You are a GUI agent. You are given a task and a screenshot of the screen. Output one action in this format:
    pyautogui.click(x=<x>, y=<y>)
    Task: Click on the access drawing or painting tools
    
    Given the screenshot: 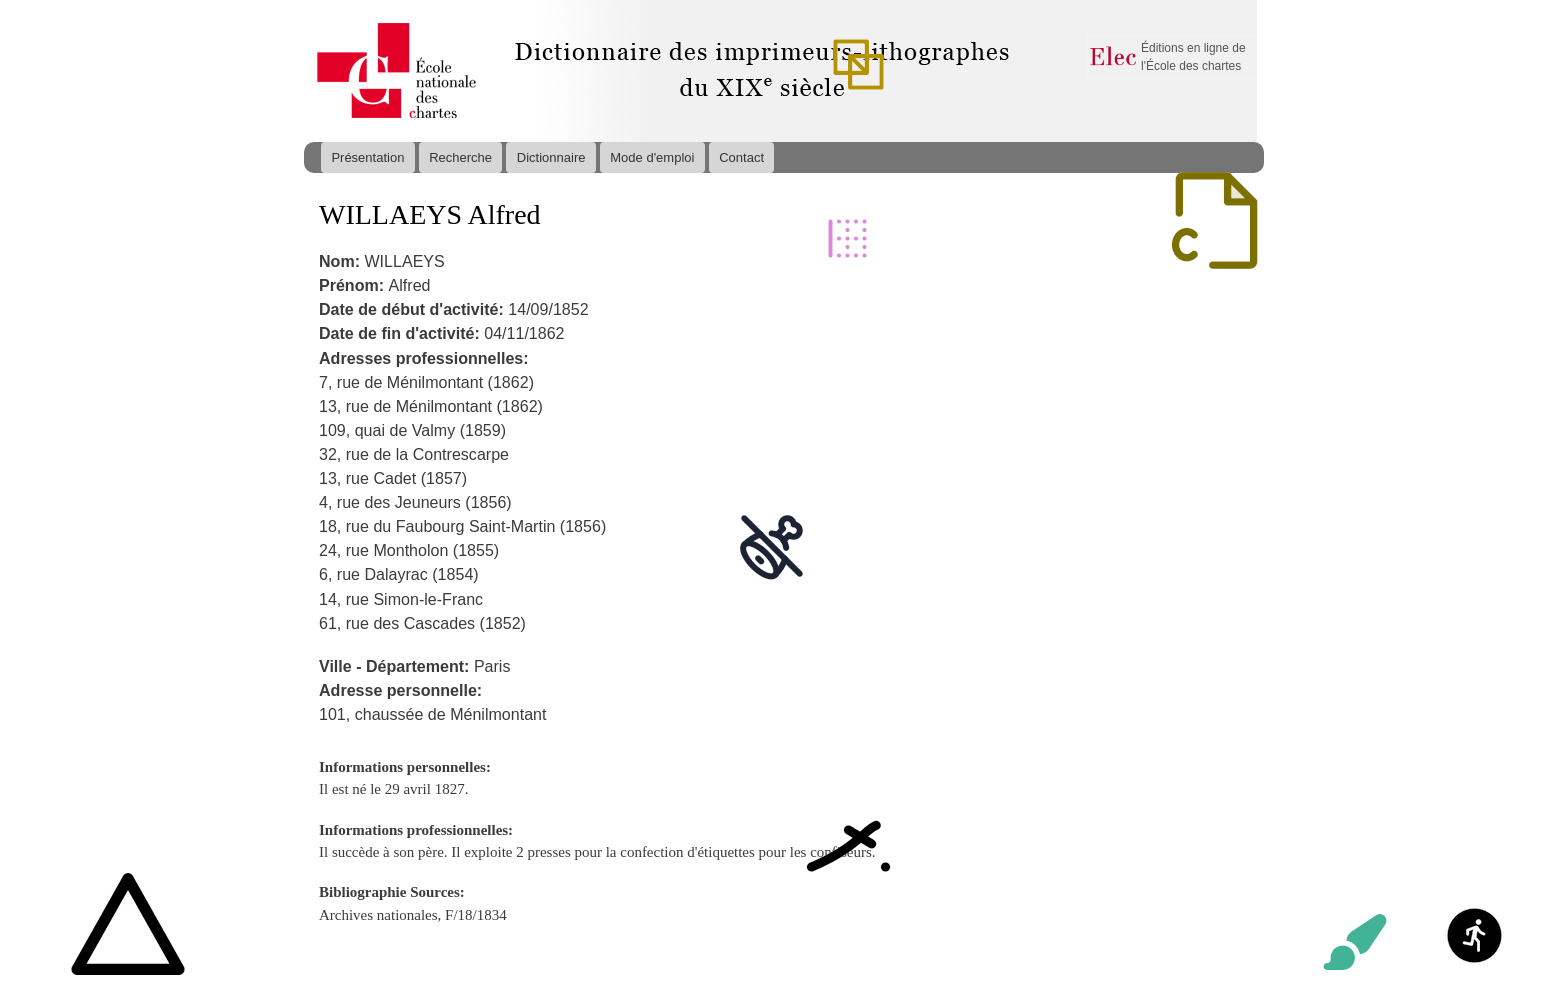 What is the action you would take?
    pyautogui.click(x=1355, y=942)
    